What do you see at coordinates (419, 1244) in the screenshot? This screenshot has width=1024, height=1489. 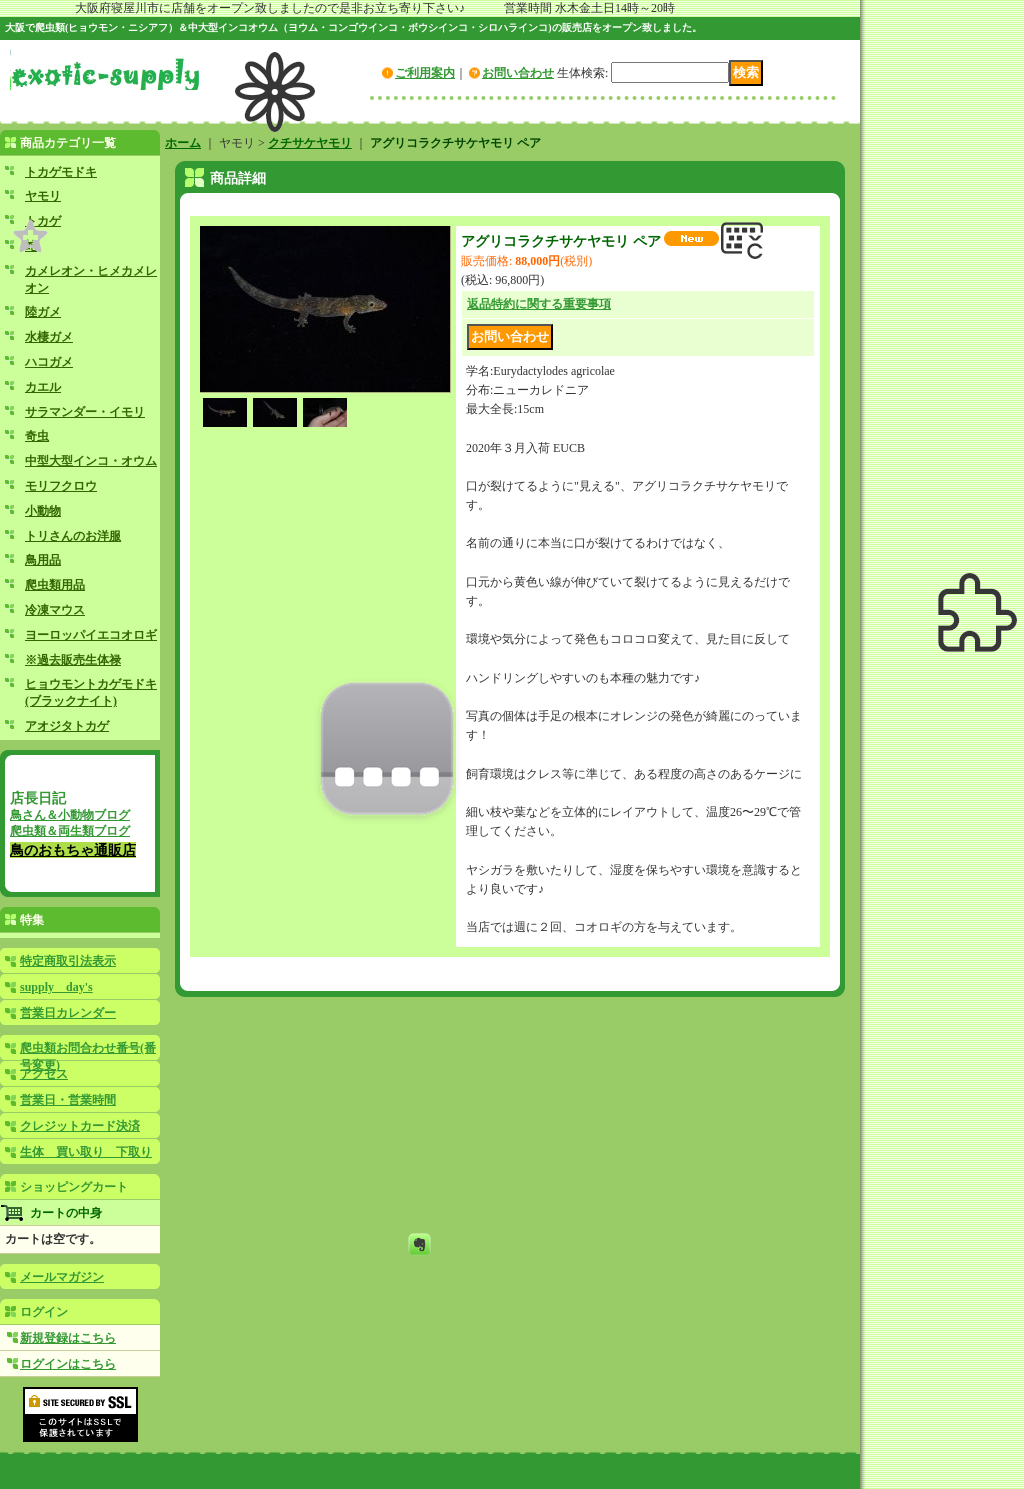 I see `open evernote note-taking app` at bounding box center [419, 1244].